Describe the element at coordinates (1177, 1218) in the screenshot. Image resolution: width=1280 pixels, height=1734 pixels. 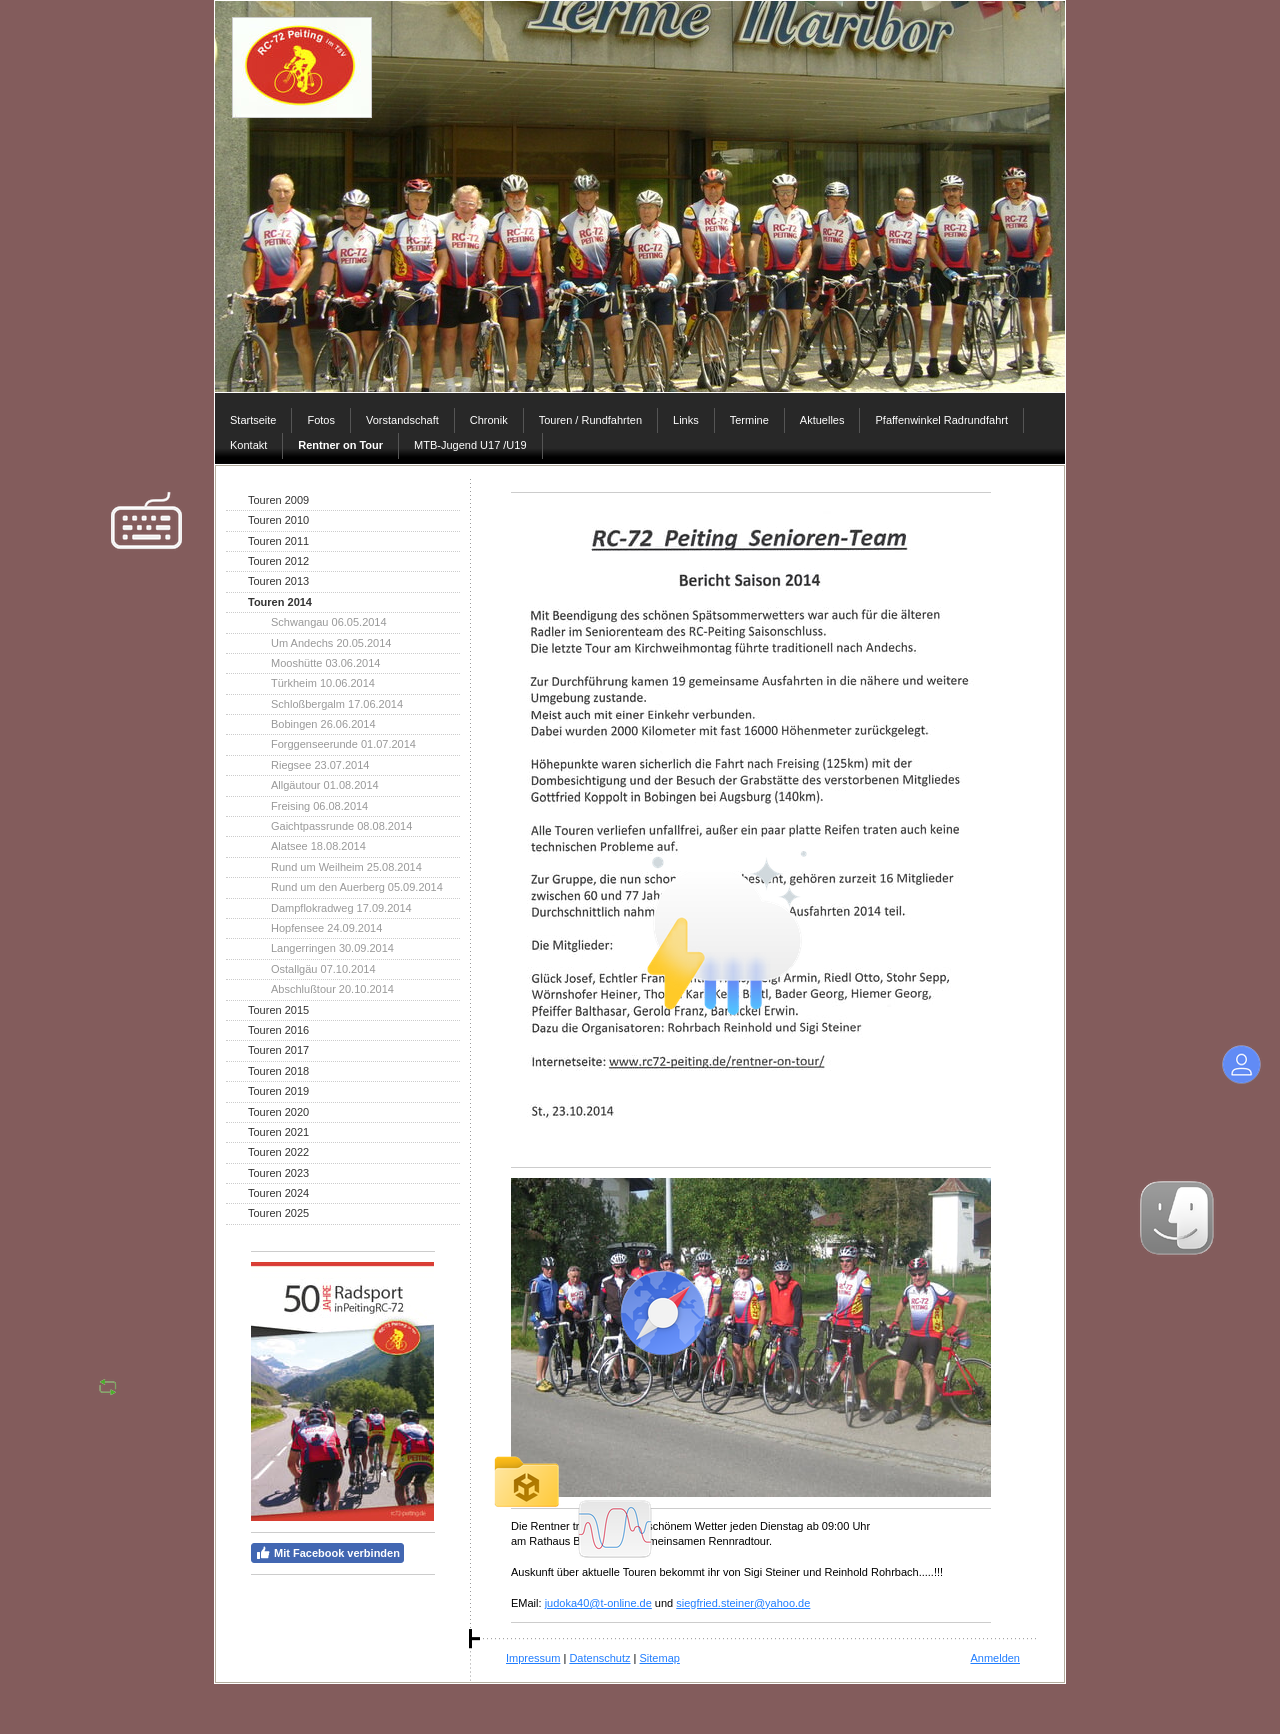
I see `open Finder to browse files and folders` at that location.